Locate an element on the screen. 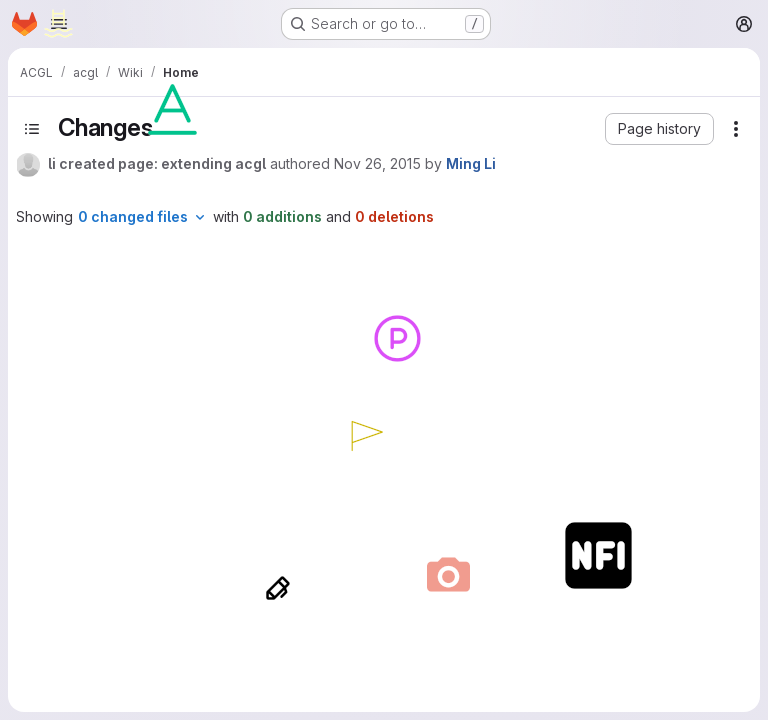 The image size is (768, 720). edit or modify content is located at coordinates (277, 588).